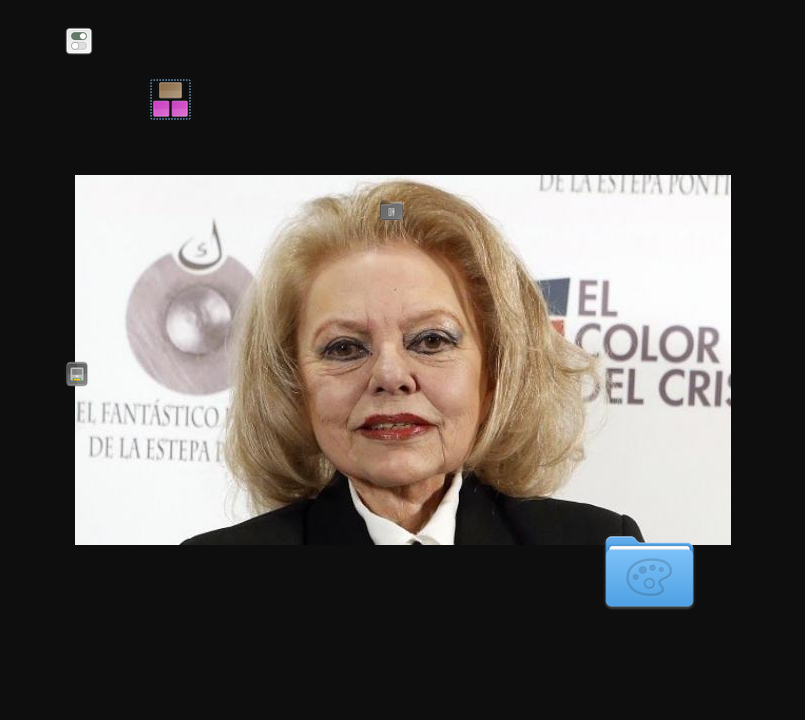 Image resolution: width=805 pixels, height=720 pixels. I want to click on access your templates folder, so click(391, 209).